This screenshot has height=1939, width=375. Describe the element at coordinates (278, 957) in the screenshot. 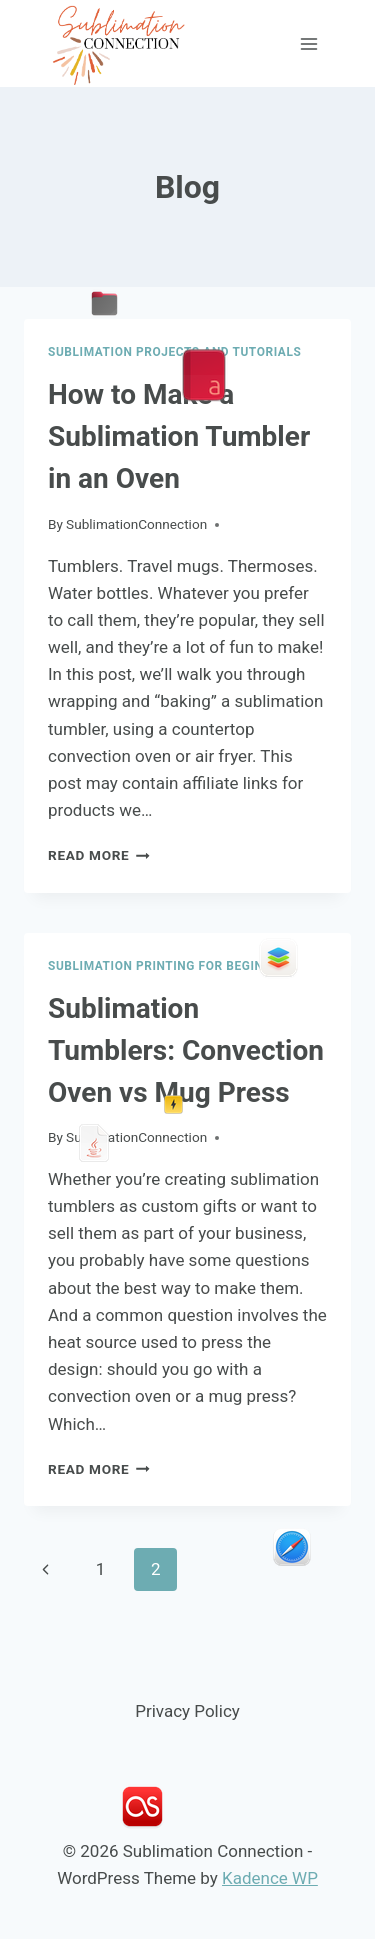

I see `open onlyoffice document suite` at that location.